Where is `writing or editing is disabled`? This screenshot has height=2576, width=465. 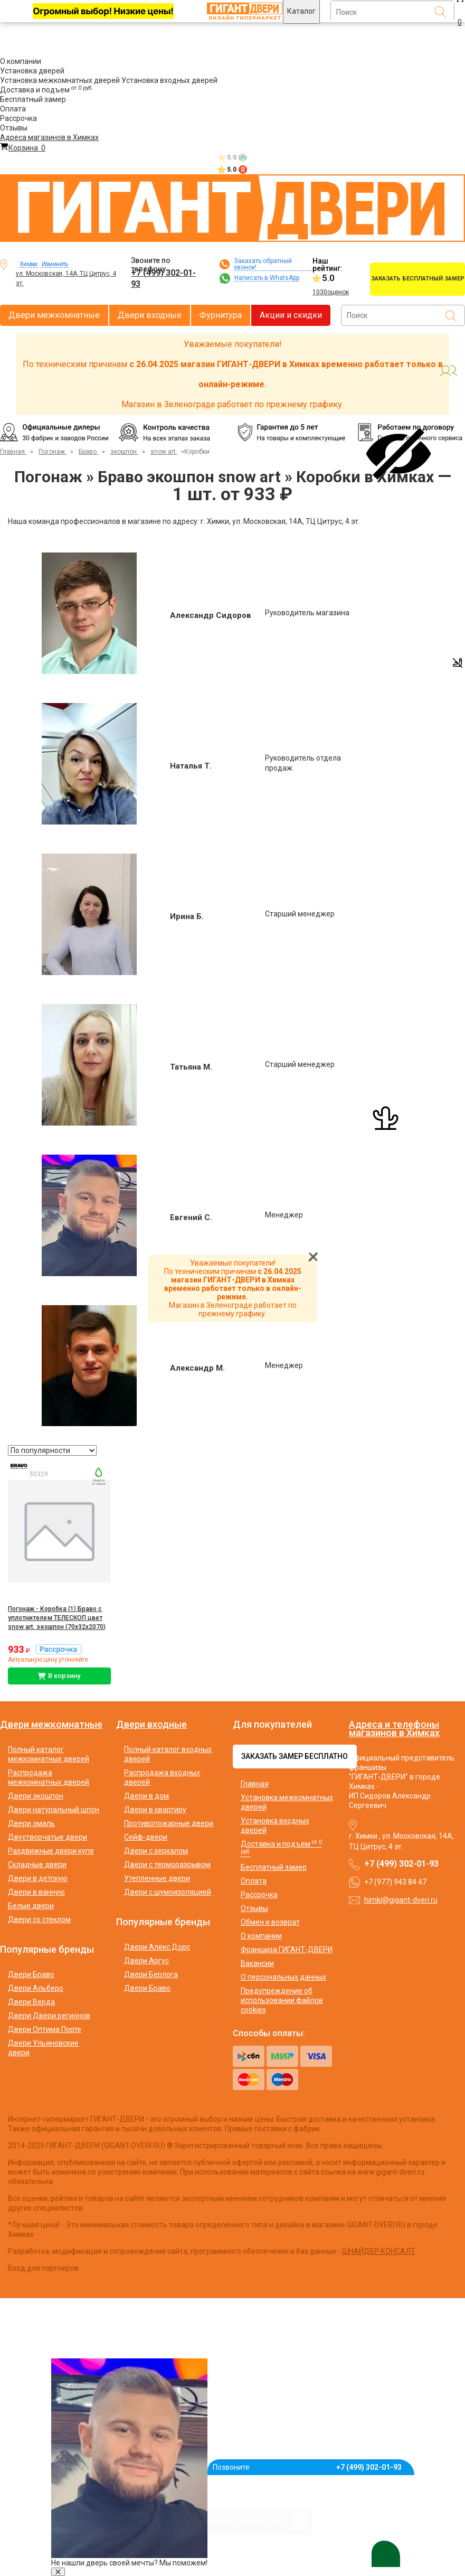
writing or editing is disabled is located at coordinates (458, 663).